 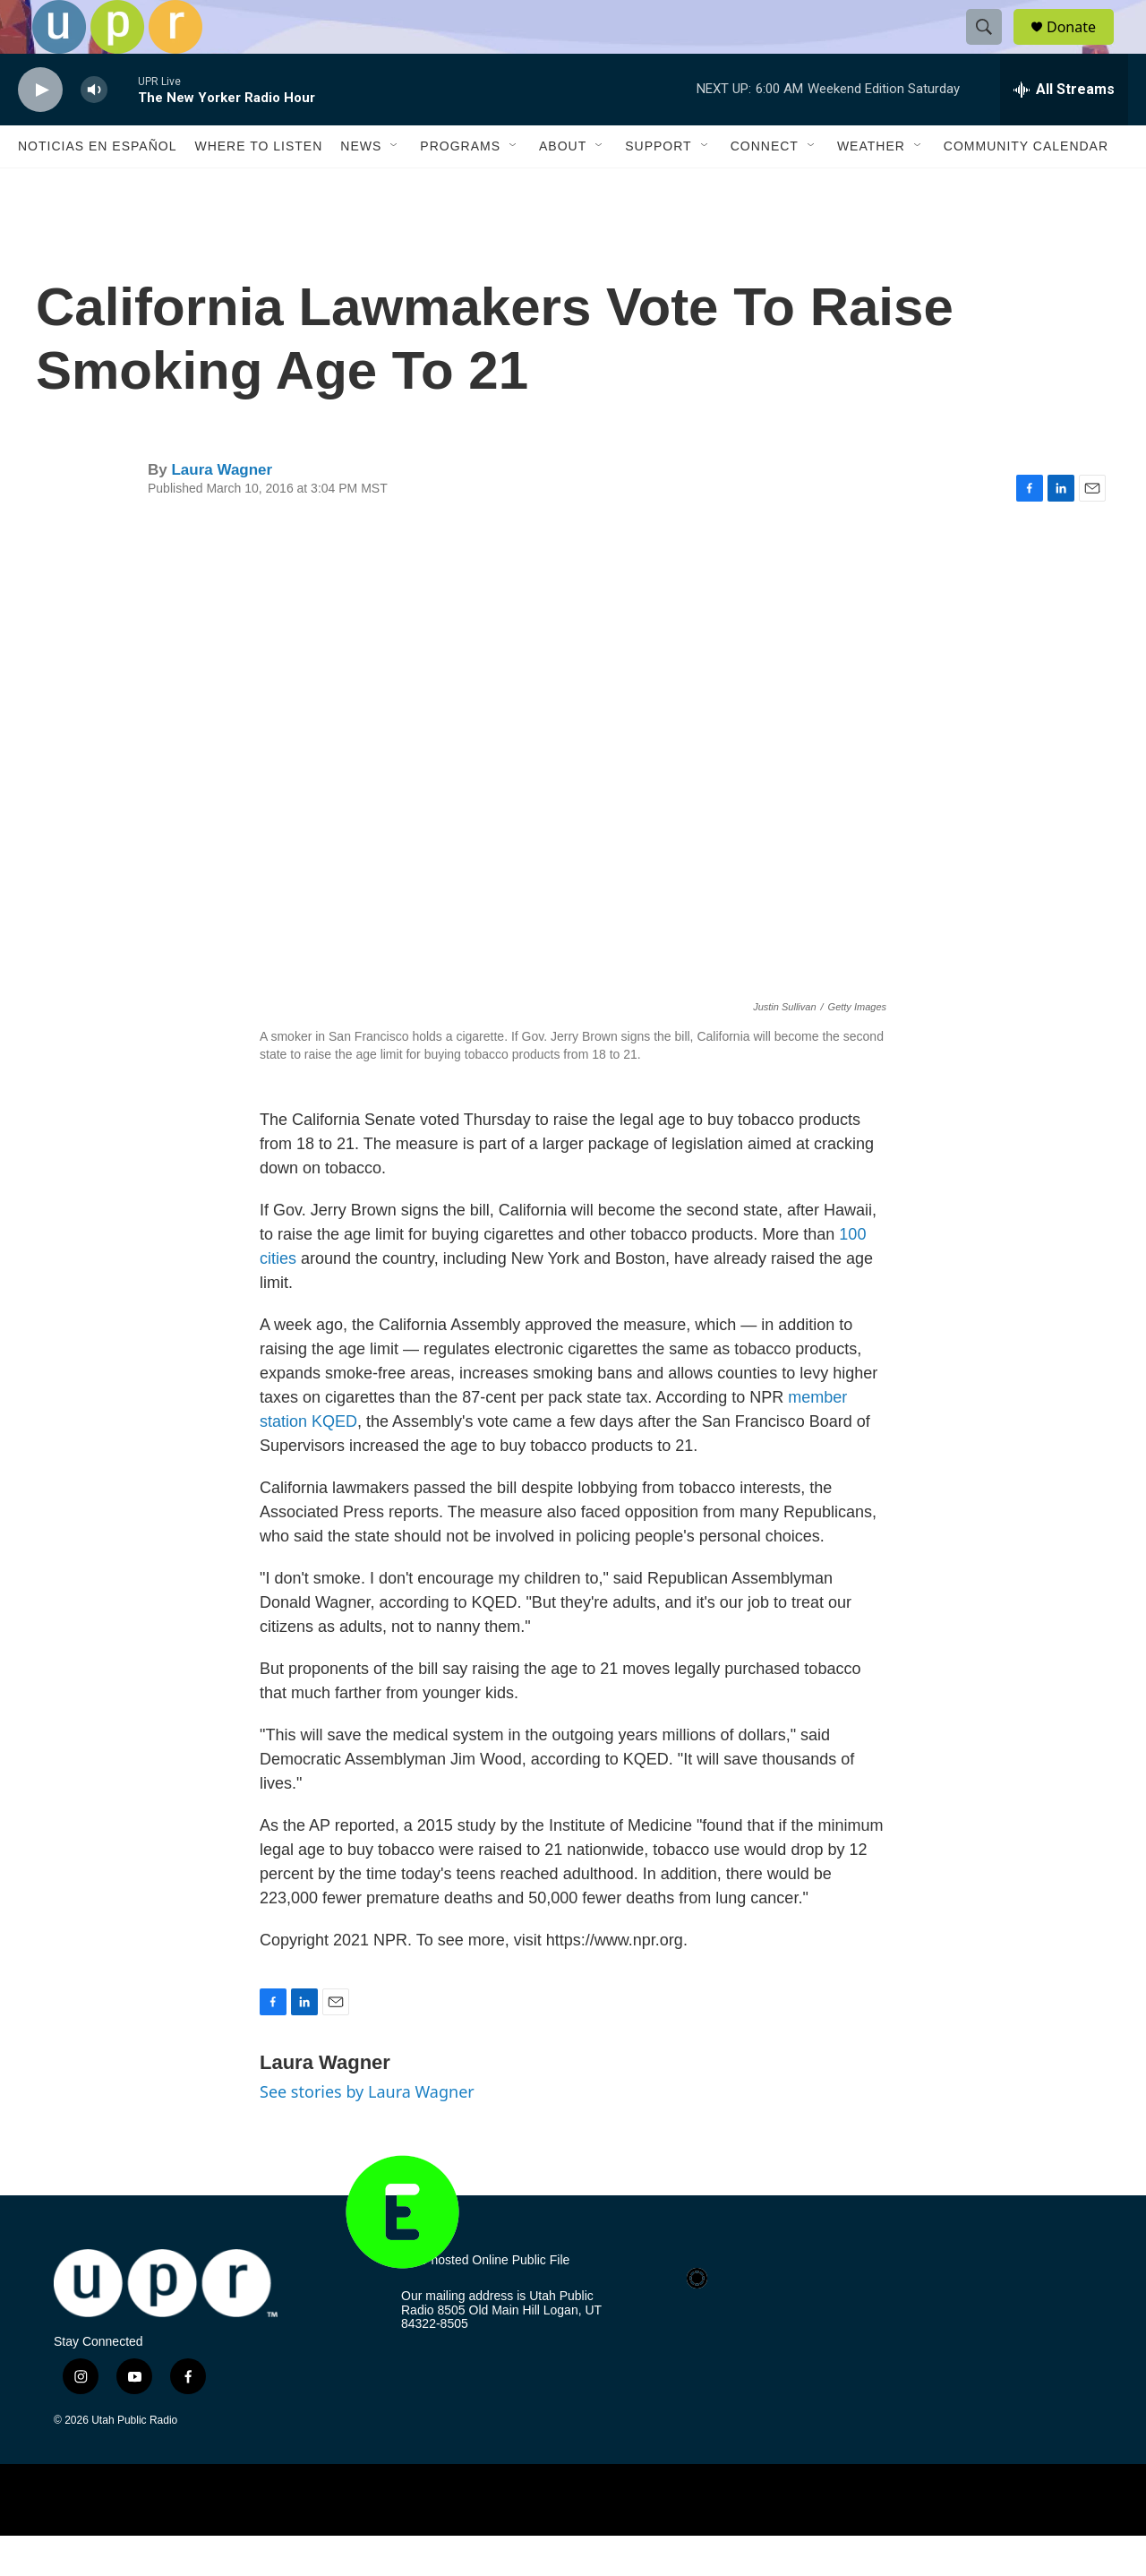 What do you see at coordinates (697, 2278) in the screenshot?
I see `draft issue in your activity feed` at bounding box center [697, 2278].